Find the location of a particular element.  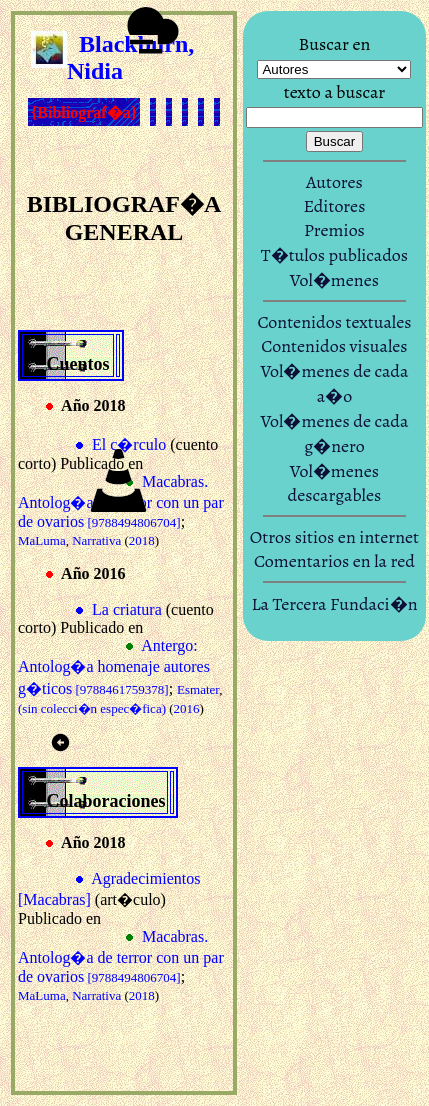

indicates windy weather conditions is located at coordinates (153, 28).